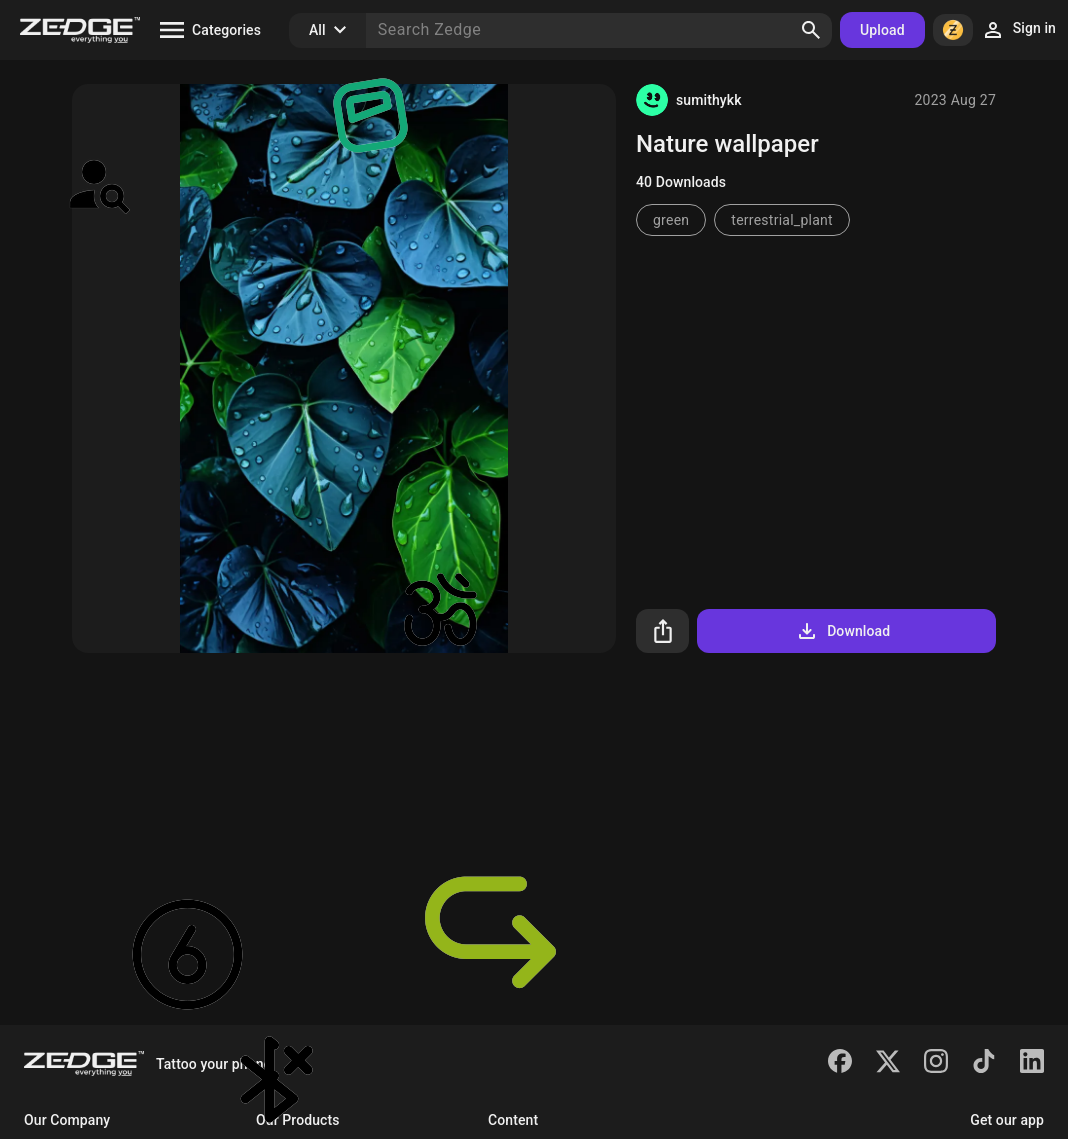 The width and height of the screenshot is (1068, 1139). What do you see at coordinates (440, 609) in the screenshot?
I see `indicates hinduism or hindu-related content` at bounding box center [440, 609].